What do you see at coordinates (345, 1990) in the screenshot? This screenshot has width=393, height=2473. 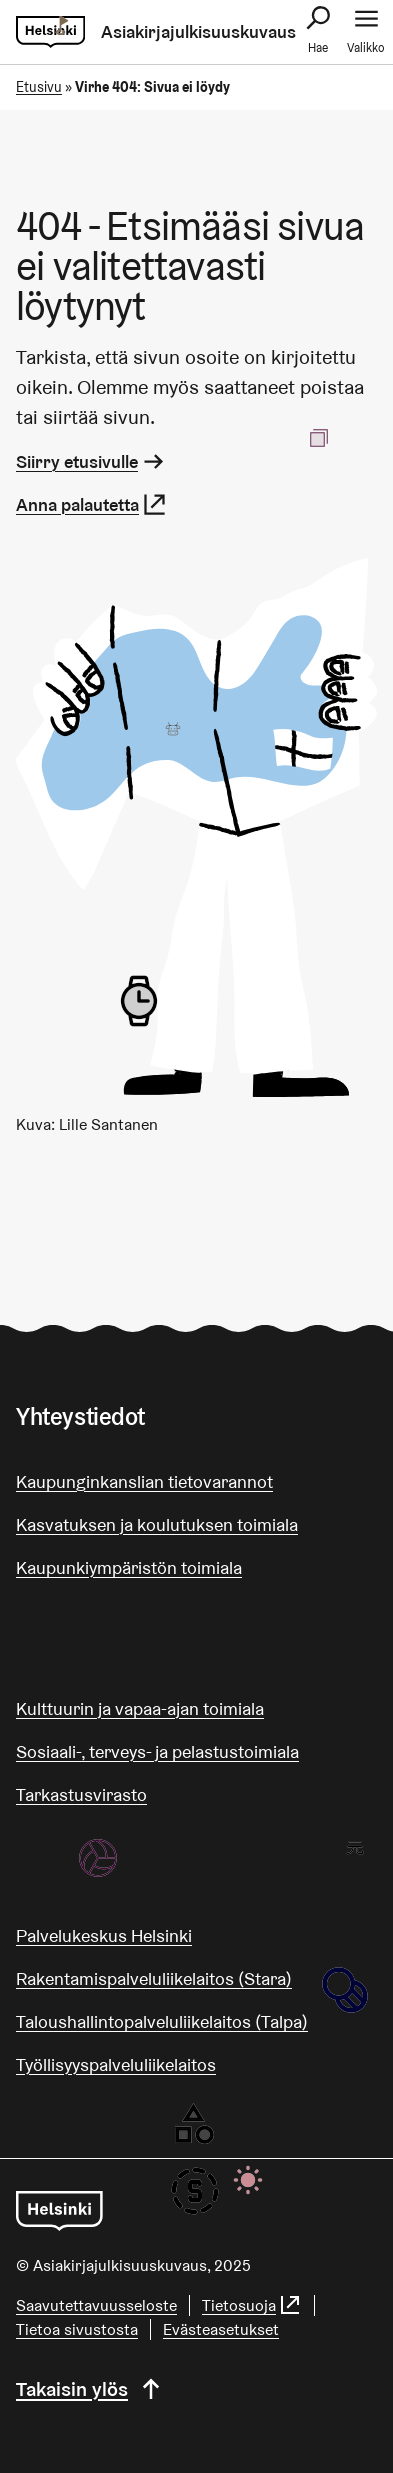 I see `subtract or remove a shape from selection` at bounding box center [345, 1990].